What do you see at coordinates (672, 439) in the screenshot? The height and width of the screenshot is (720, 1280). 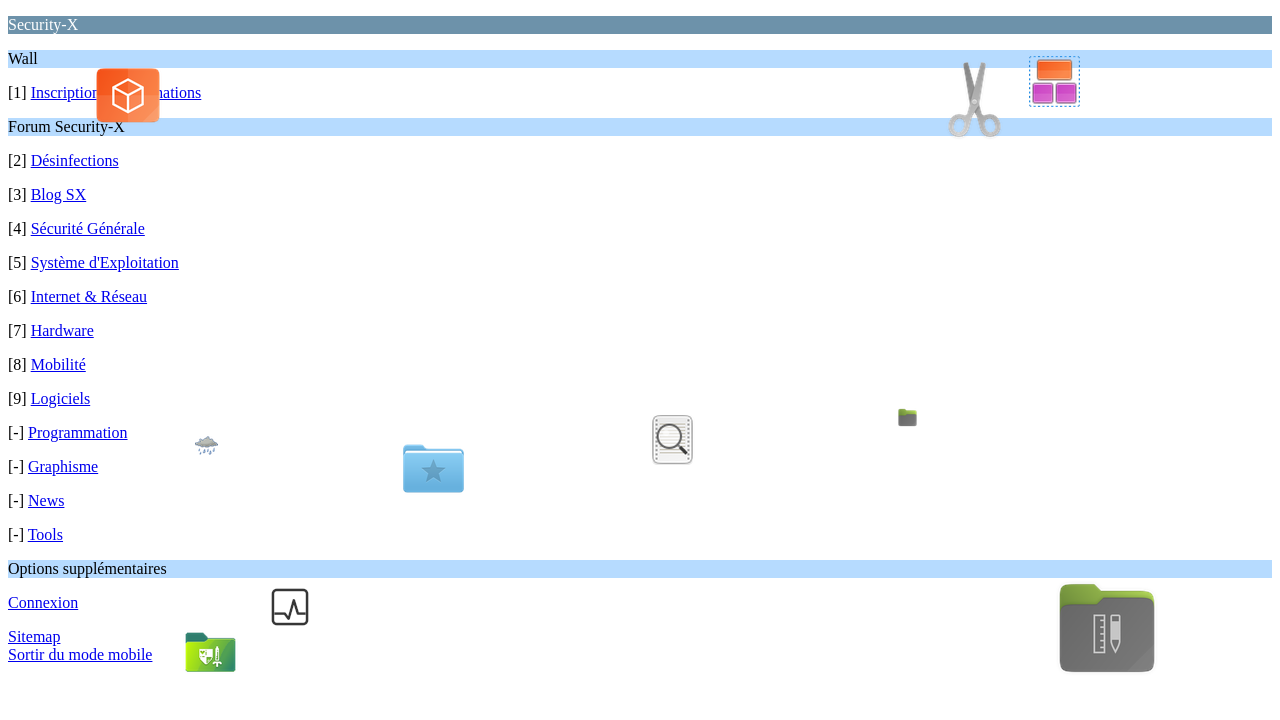 I see `open the log viewer application` at bounding box center [672, 439].